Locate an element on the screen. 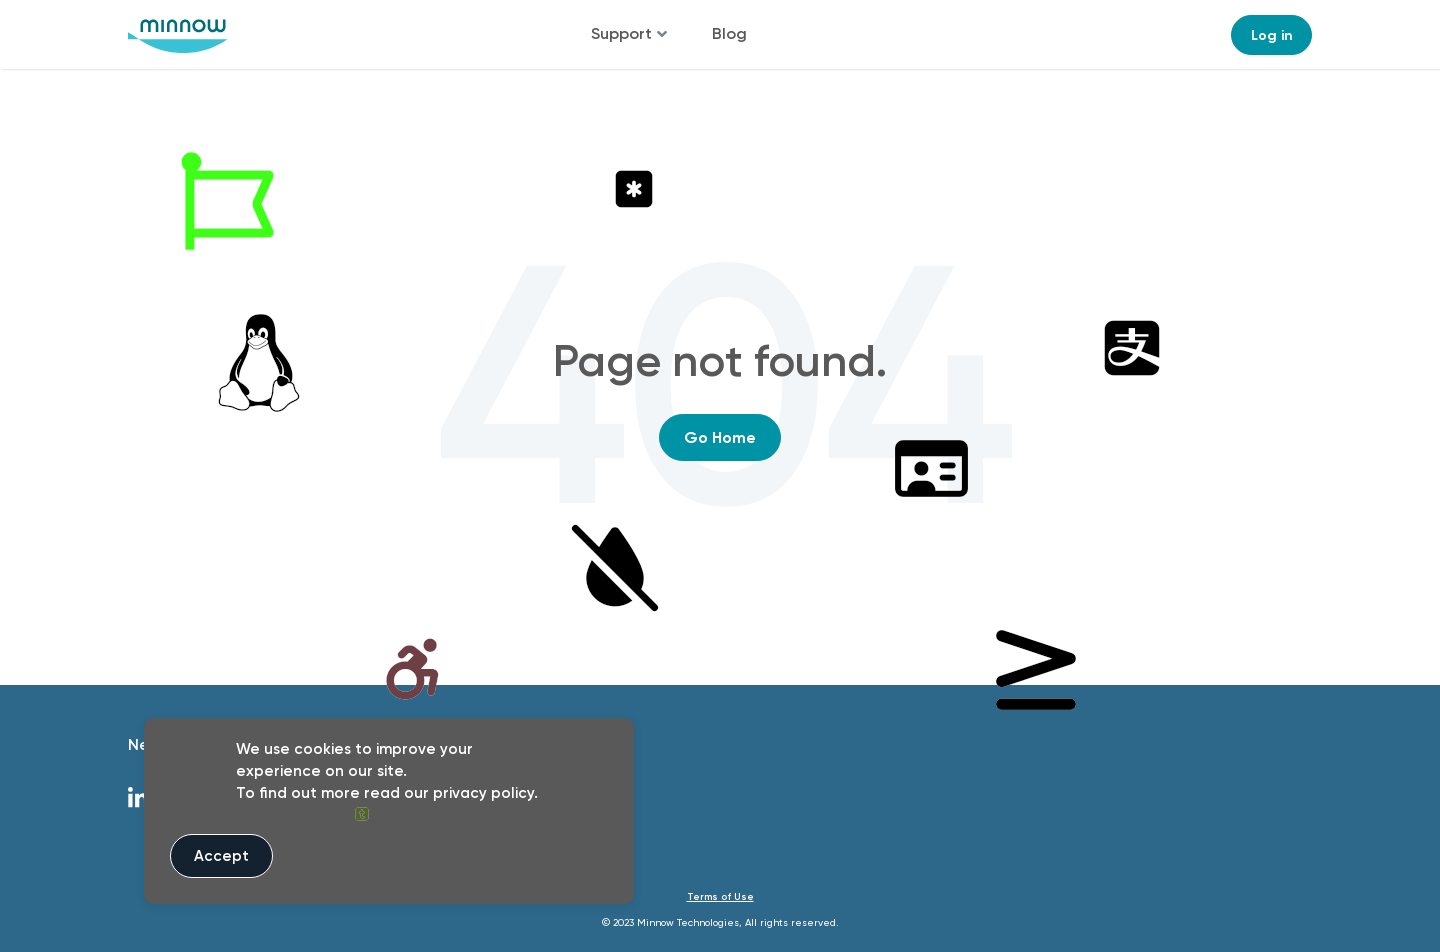 Image resolution: width=1440 pixels, height=952 pixels. indicates a required field in a form is located at coordinates (634, 189).